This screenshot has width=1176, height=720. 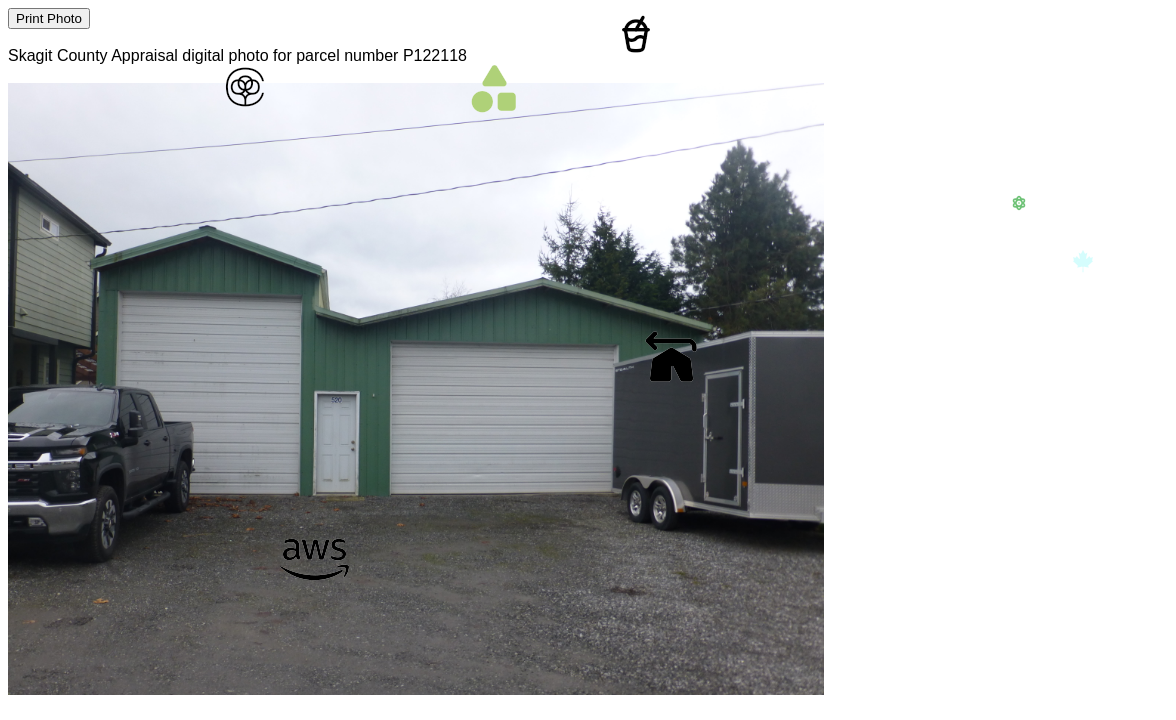 What do you see at coordinates (671, 356) in the screenshot?
I see `return to campsite or base location` at bounding box center [671, 356].